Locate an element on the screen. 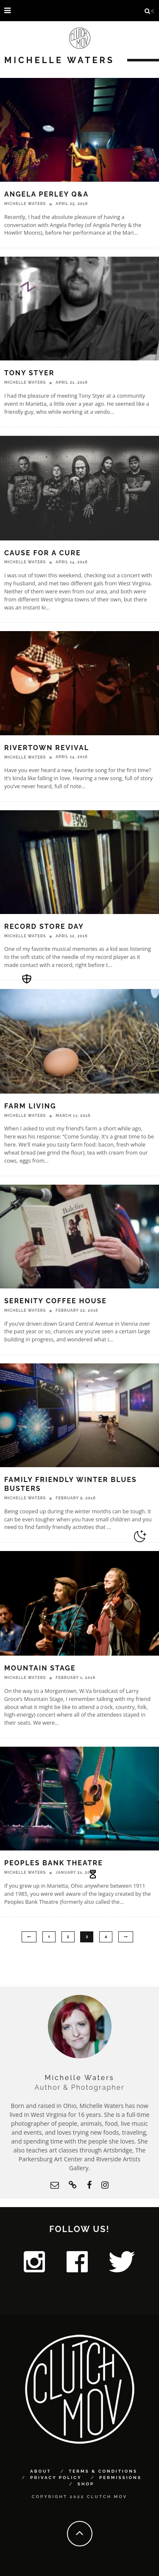  indicates a timer or countdown just started is located at coordinates (93, 1874).